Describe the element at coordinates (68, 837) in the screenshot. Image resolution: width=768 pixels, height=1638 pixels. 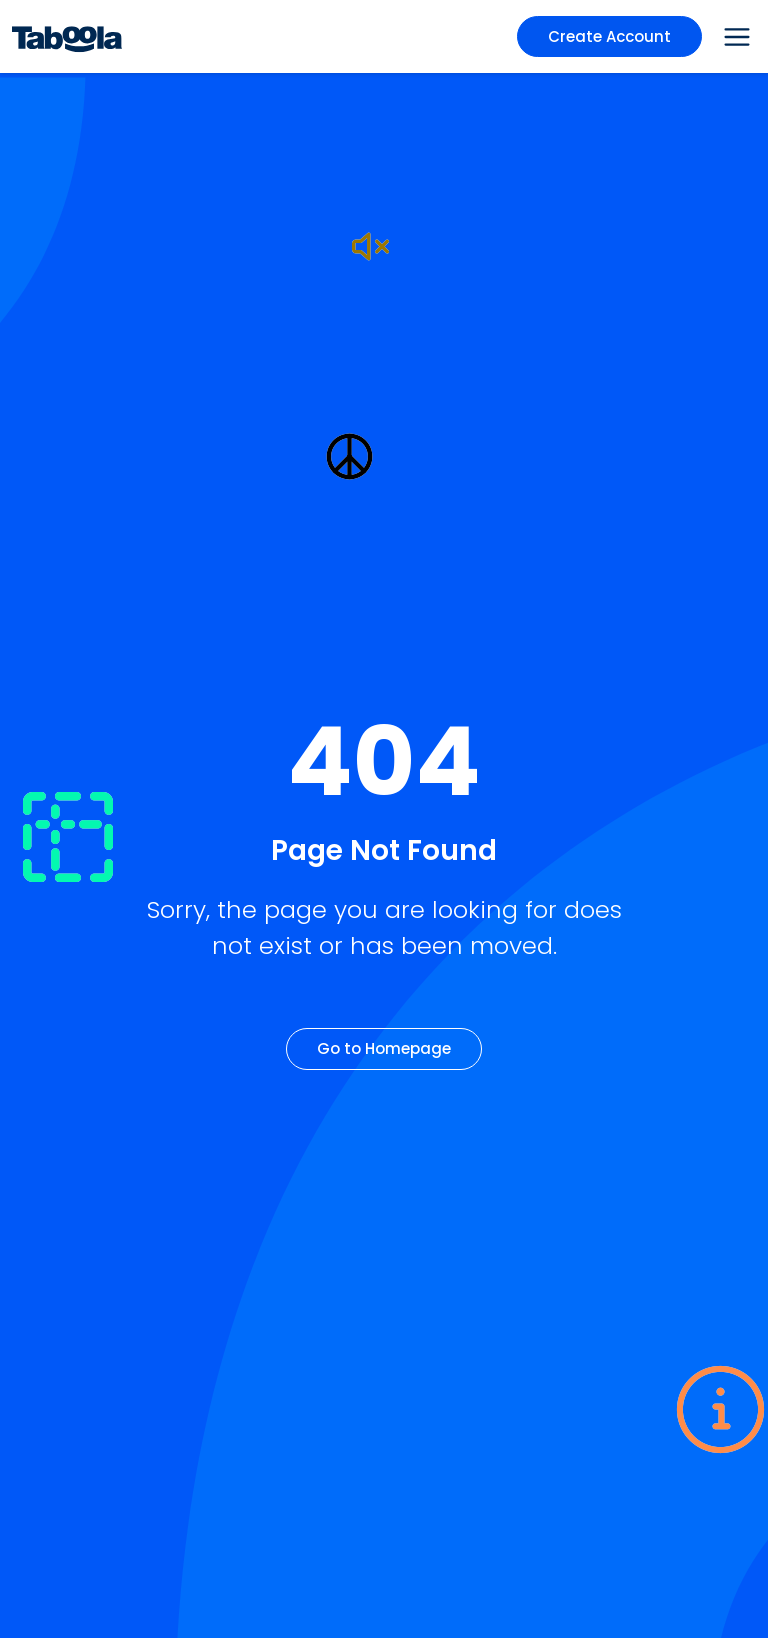
I see `create a new project from template` at that location.